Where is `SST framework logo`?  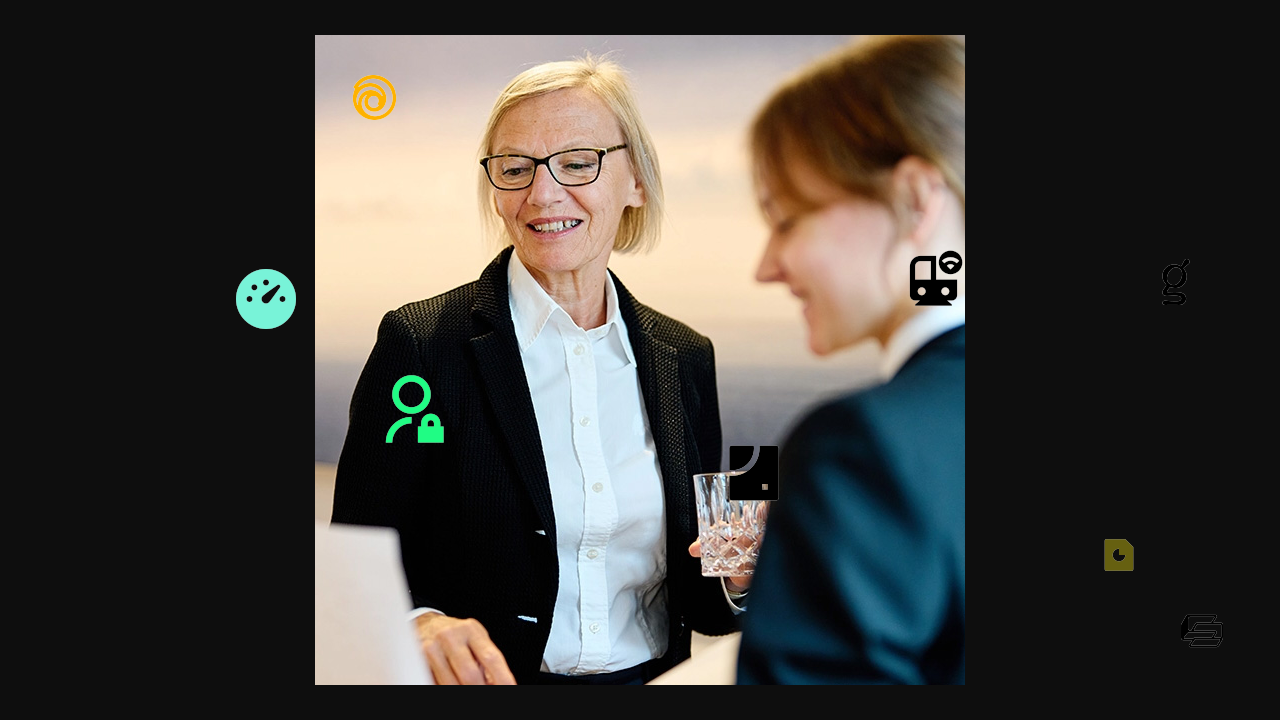
SST framework logo is located at coordinates (1202, 631).